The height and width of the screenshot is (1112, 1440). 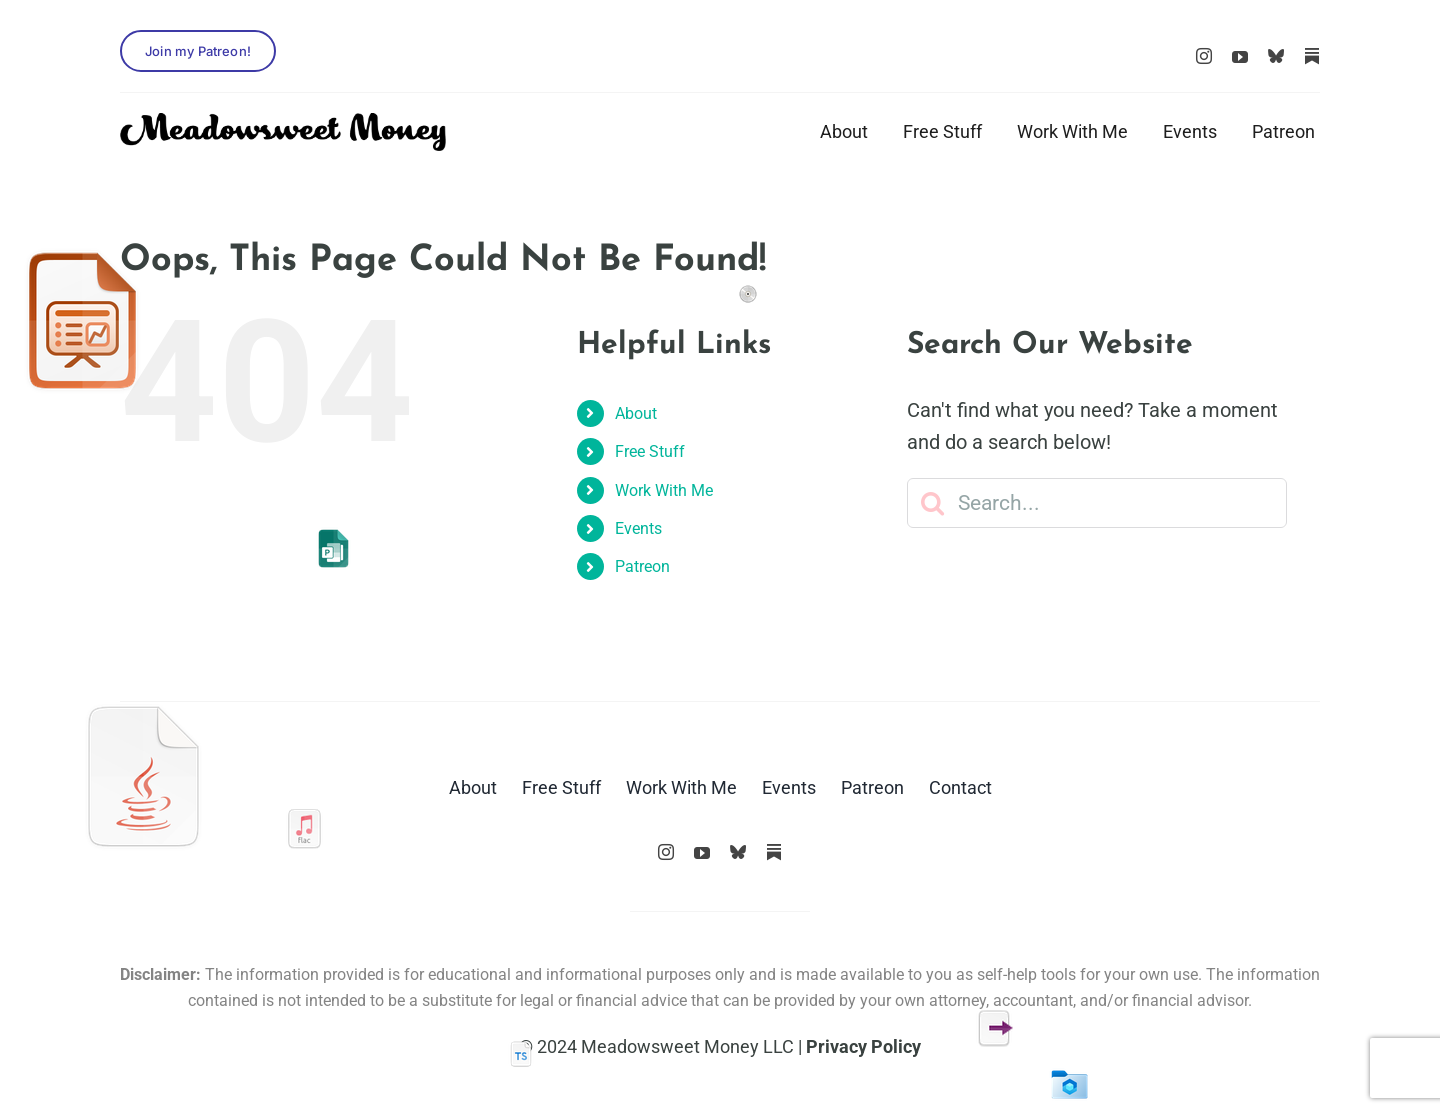 I want to click on open a presentation template file, so click(x=82, y=320).